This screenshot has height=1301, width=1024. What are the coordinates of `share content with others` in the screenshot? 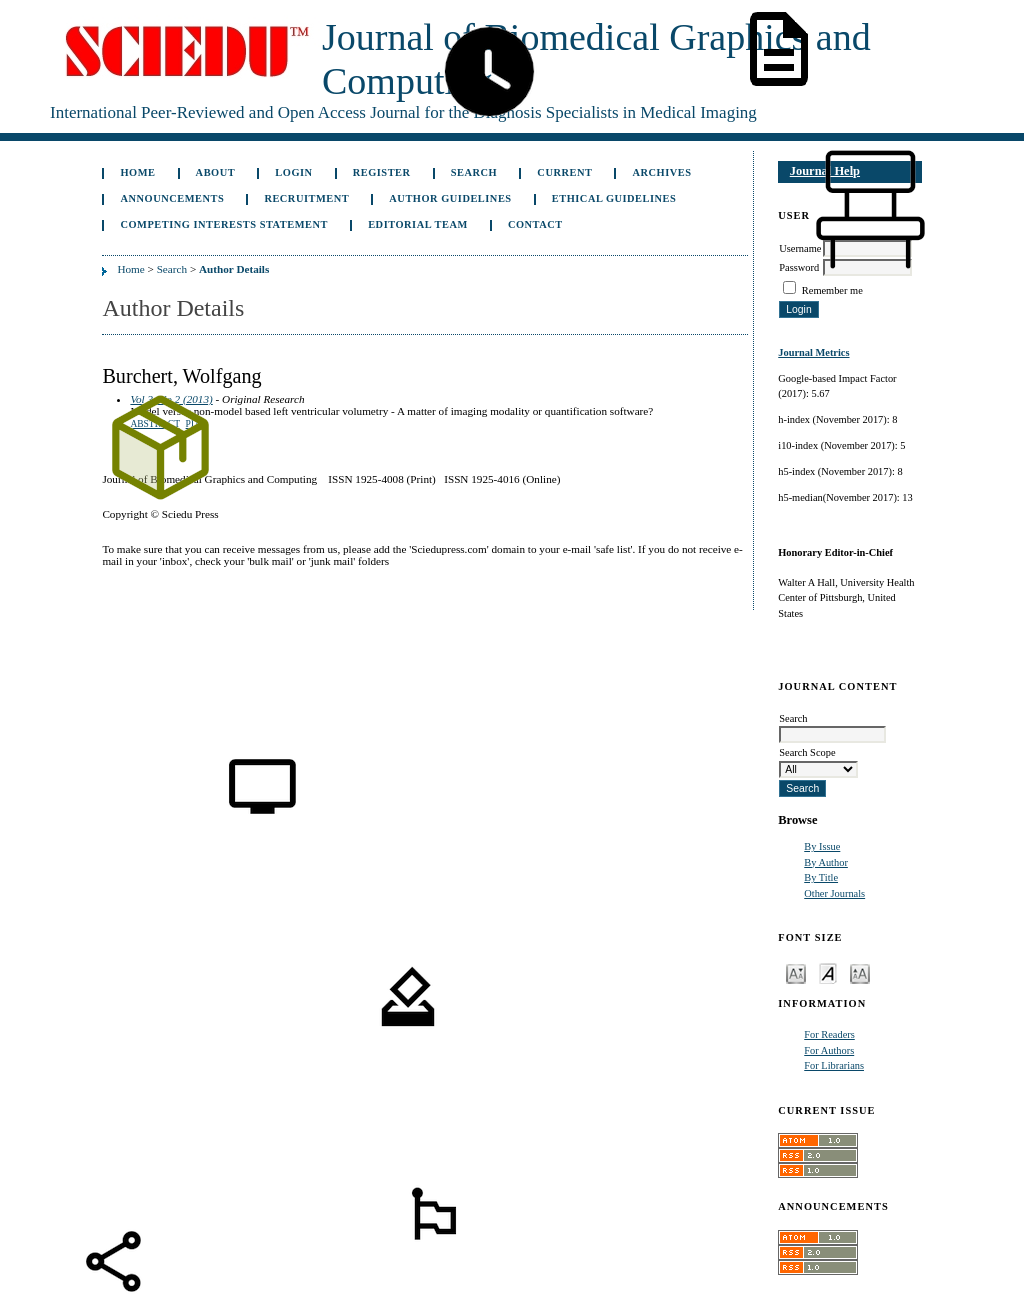 It's located at (113, 1261).